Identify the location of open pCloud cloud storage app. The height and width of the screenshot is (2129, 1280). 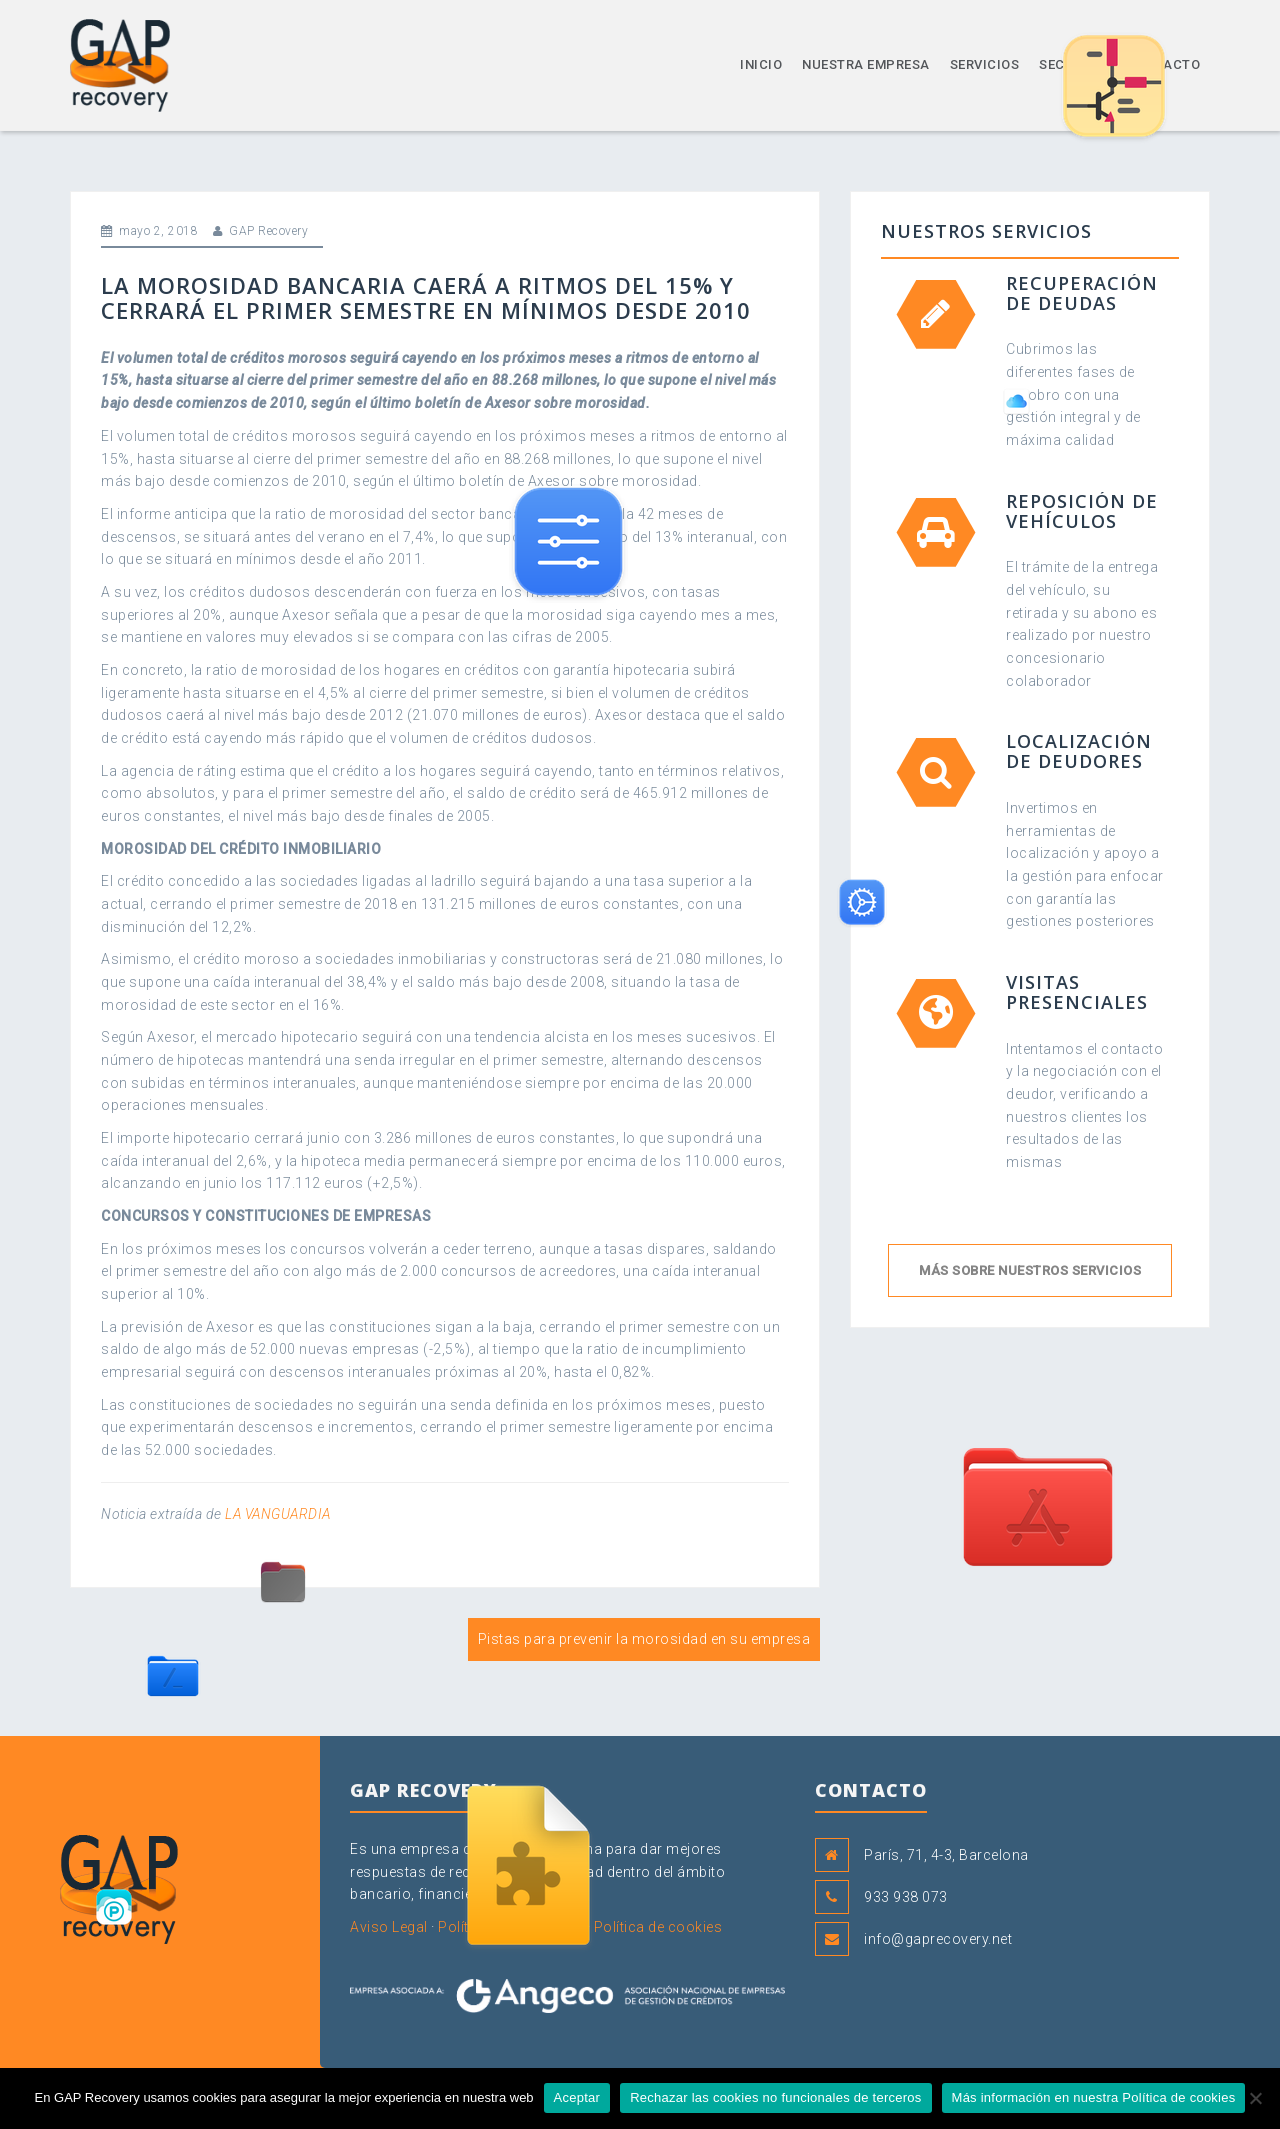
(114, 1907).